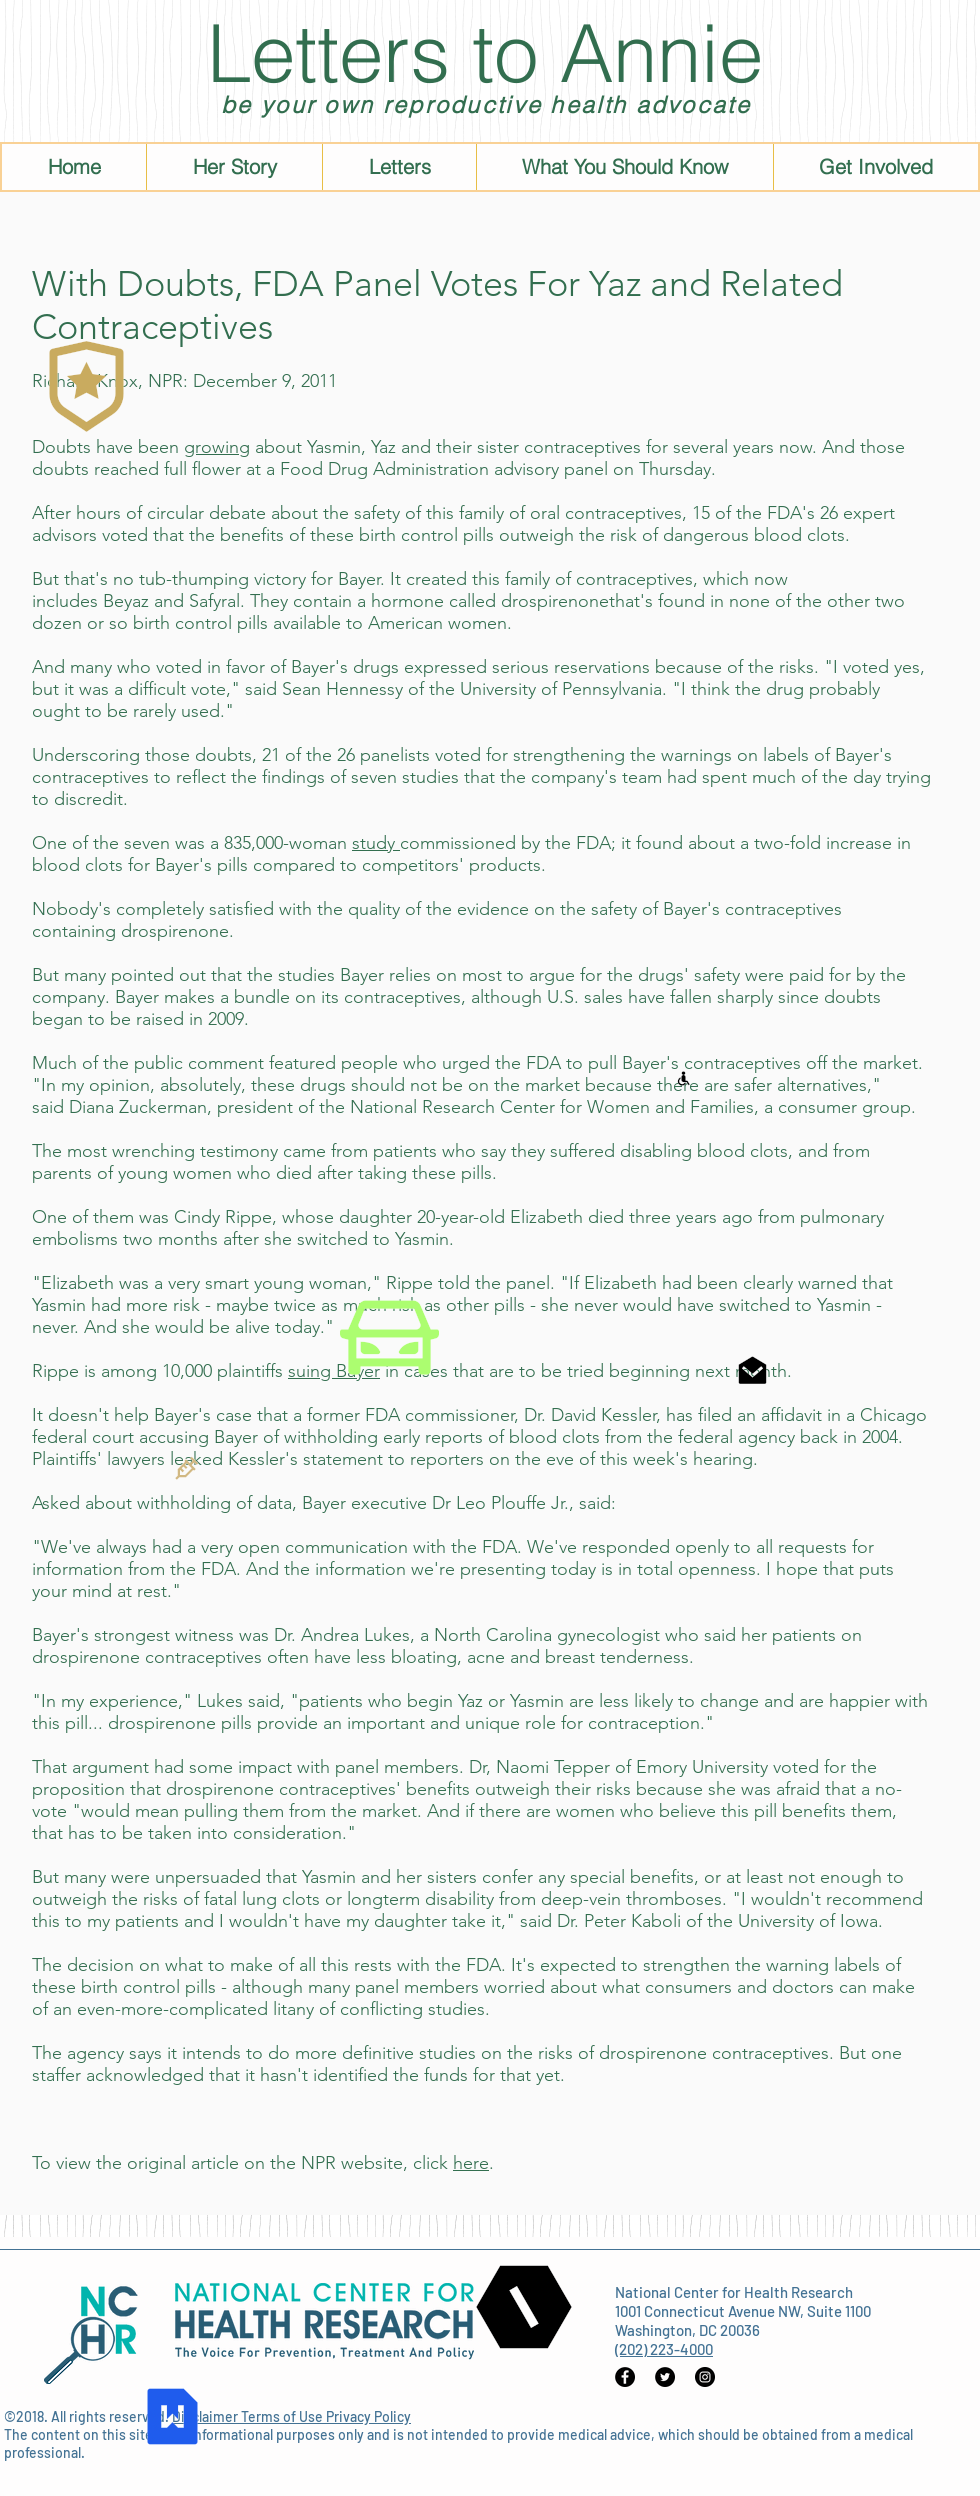 The height and width of the screenshot is (2496, 980). Describe the element at coordinates (187, 1468) in the screenshot. I see `access vaccination or immunization records` at that location.